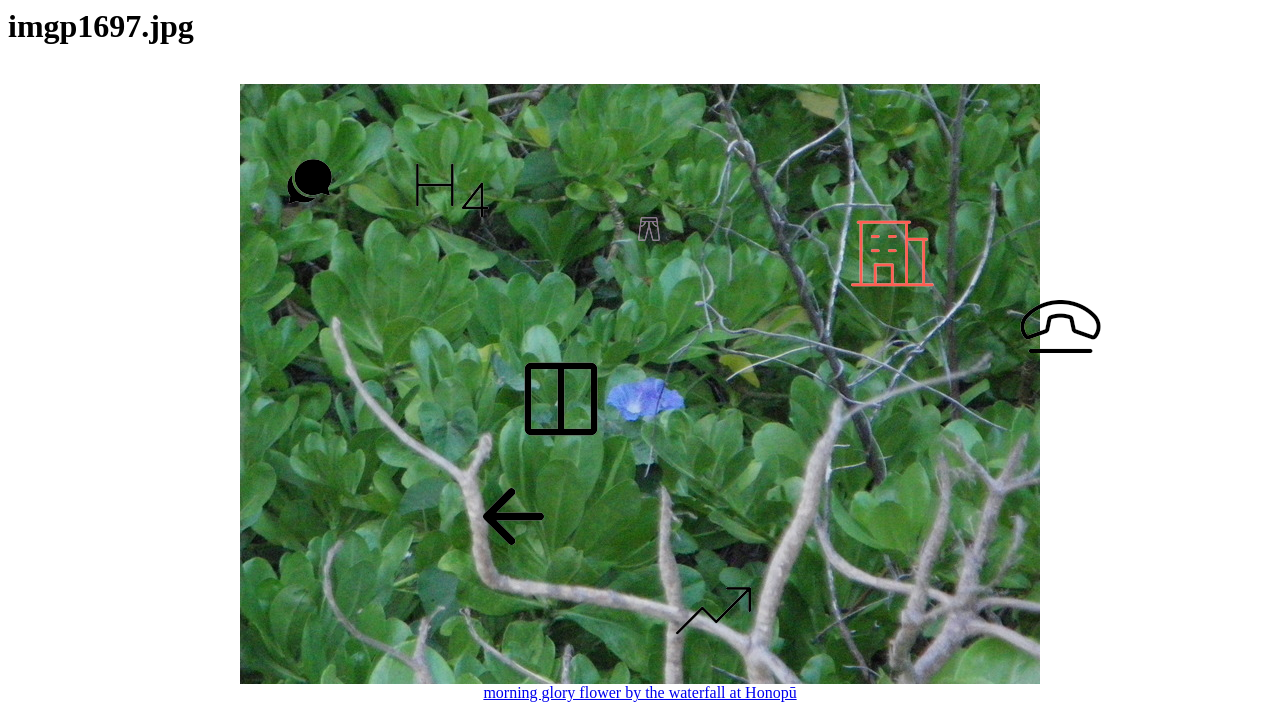 This screenshot has width=1280, height=720. What do you see at coordinates (309, 181) in the screenshot?
I see `open messaging or chat` at bounding box center [309, 181].